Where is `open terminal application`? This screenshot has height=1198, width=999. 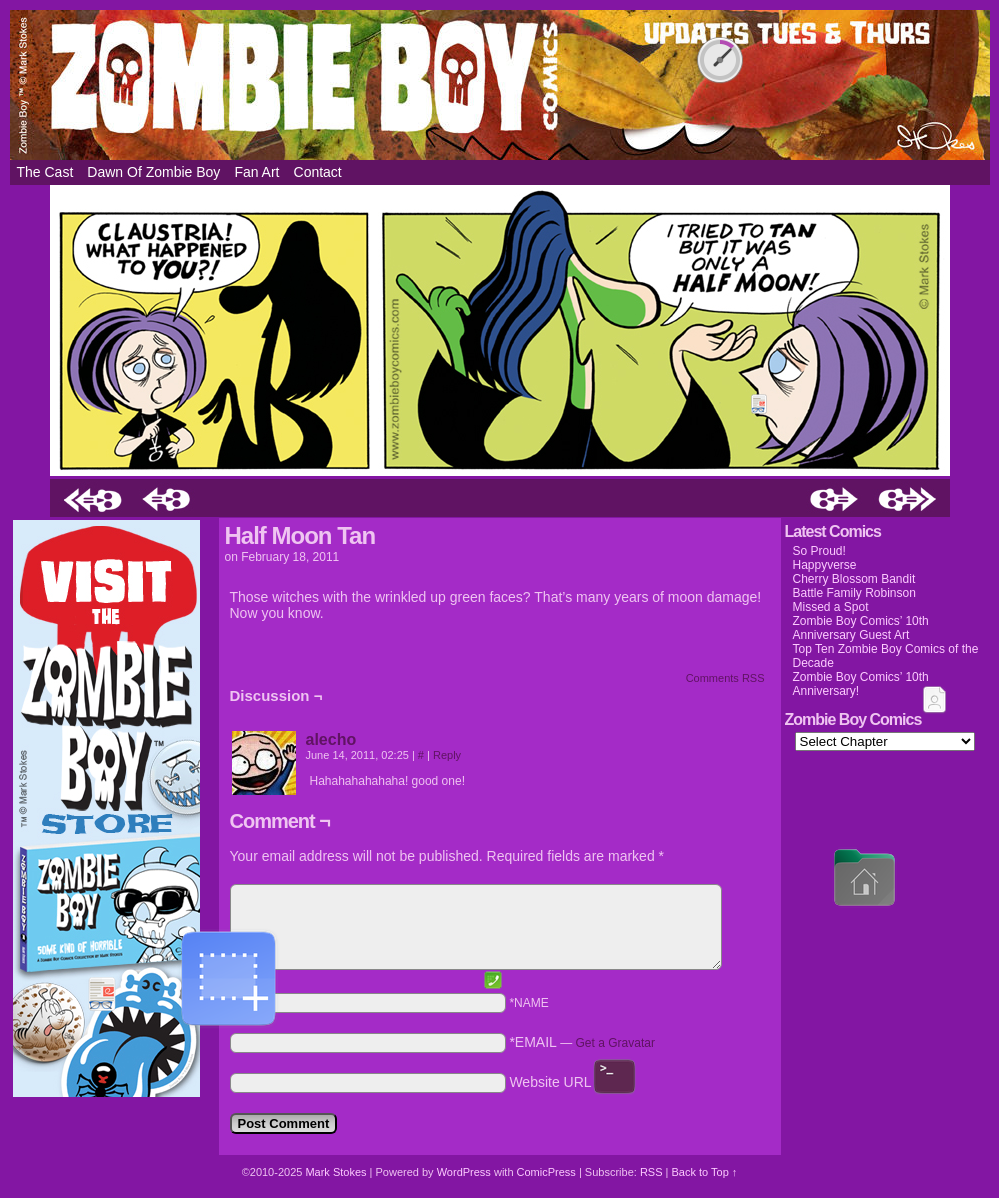
open terminal application is located at coordinates (614, 1076).